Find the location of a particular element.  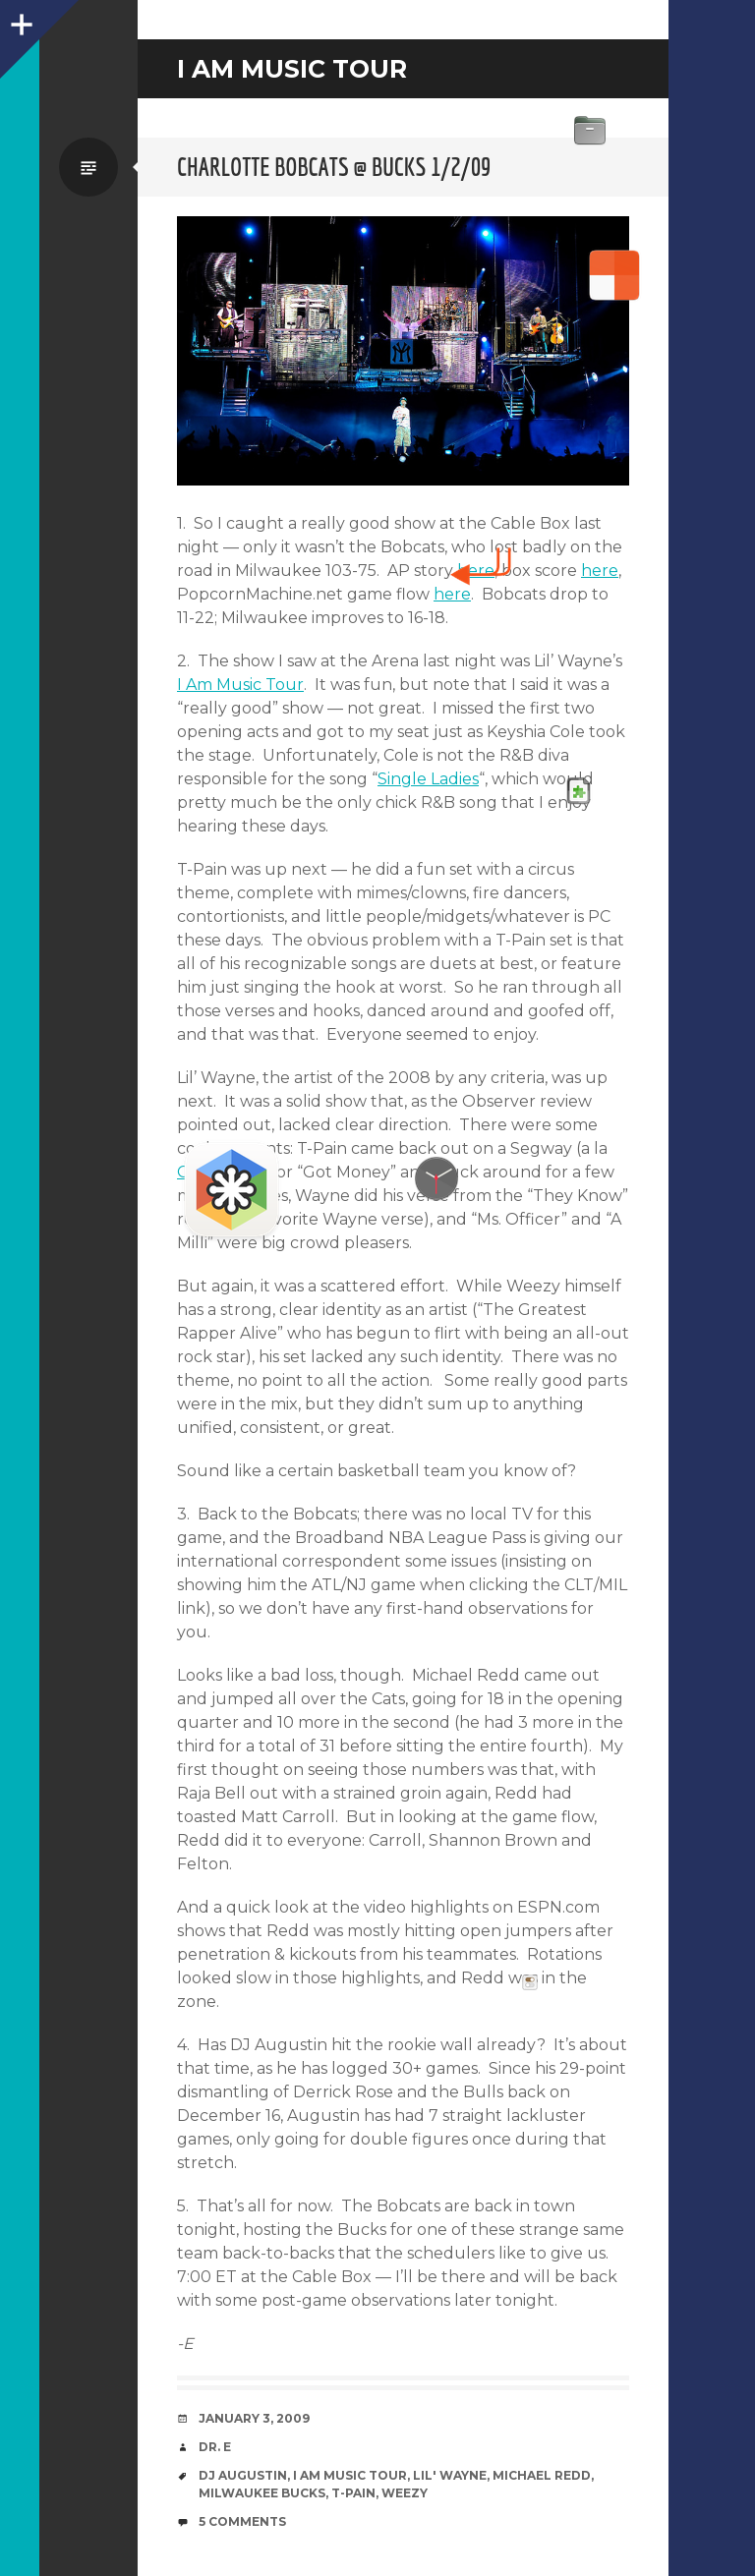

open the clock app is located at coordinates (436, 1178).